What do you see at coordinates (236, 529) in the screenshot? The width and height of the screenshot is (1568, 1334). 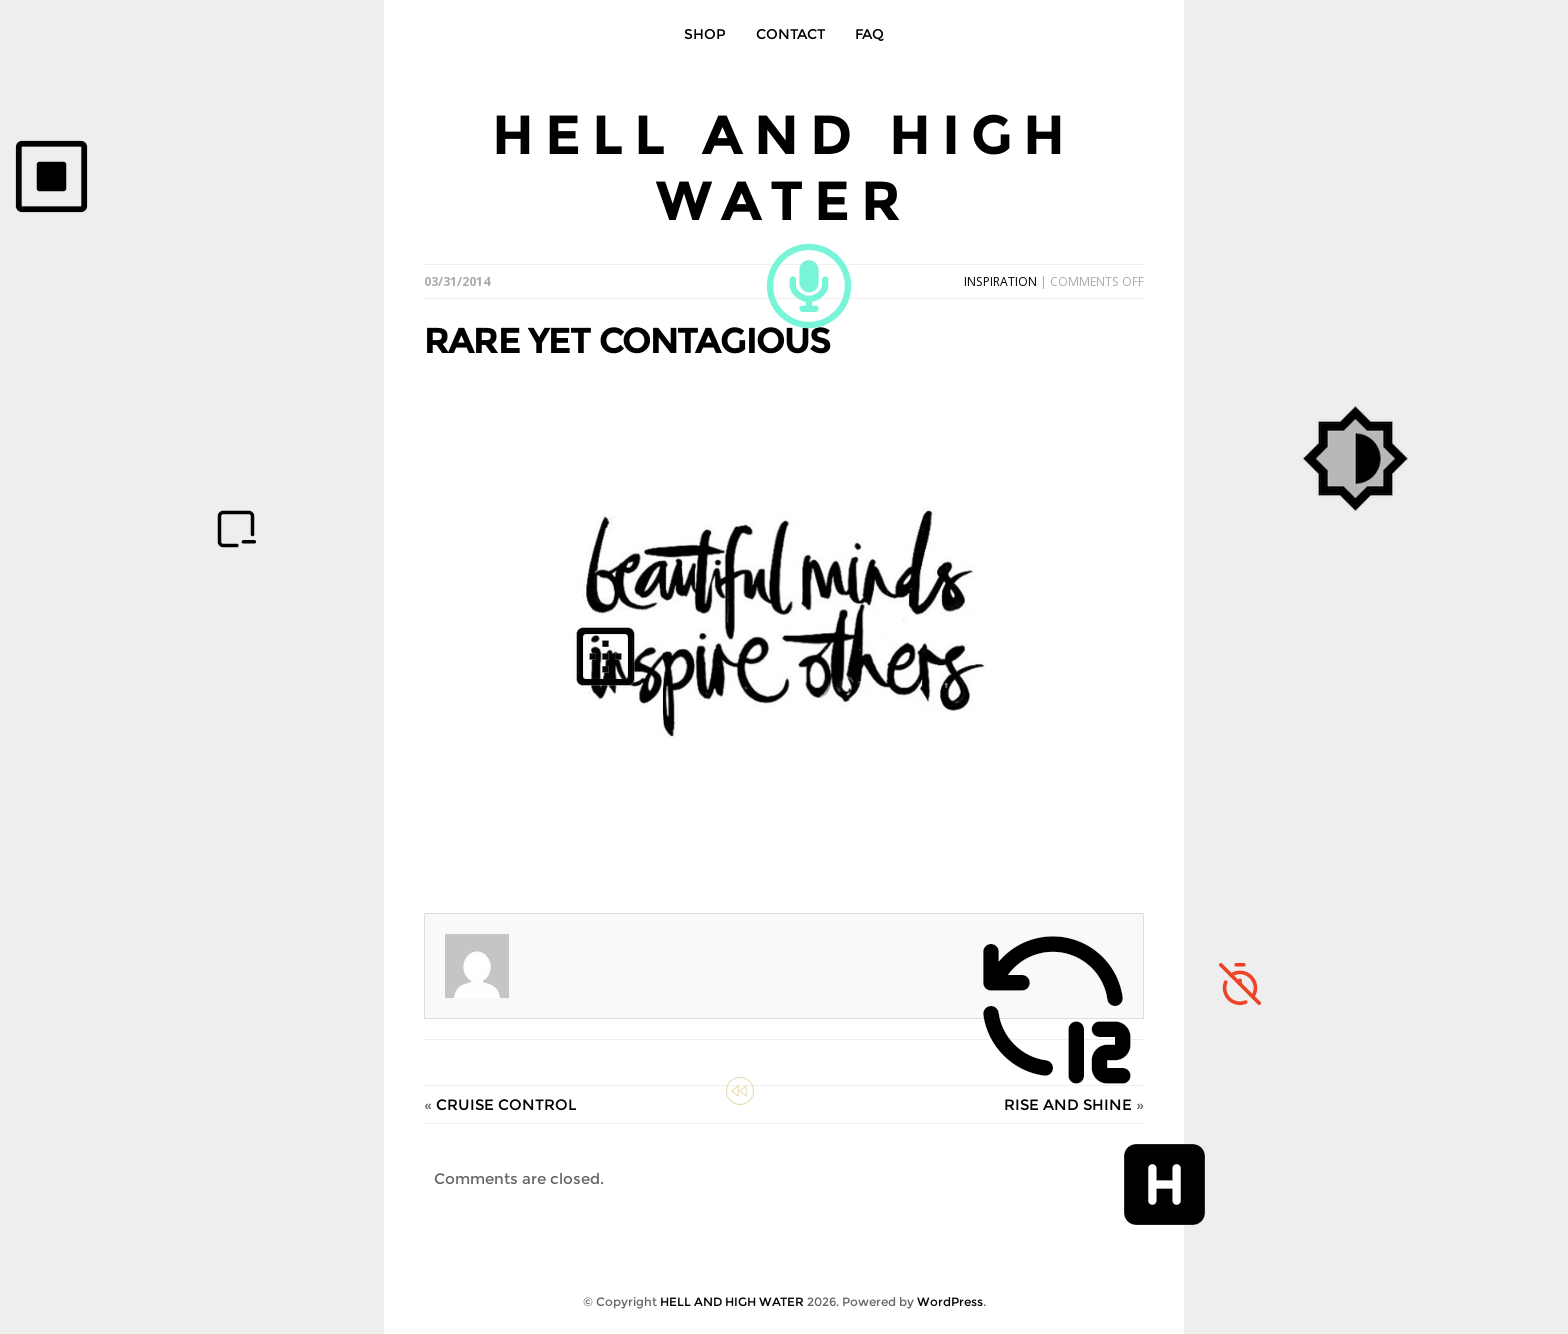 I see `remove an item from a list` at bounding box center [236, 529].